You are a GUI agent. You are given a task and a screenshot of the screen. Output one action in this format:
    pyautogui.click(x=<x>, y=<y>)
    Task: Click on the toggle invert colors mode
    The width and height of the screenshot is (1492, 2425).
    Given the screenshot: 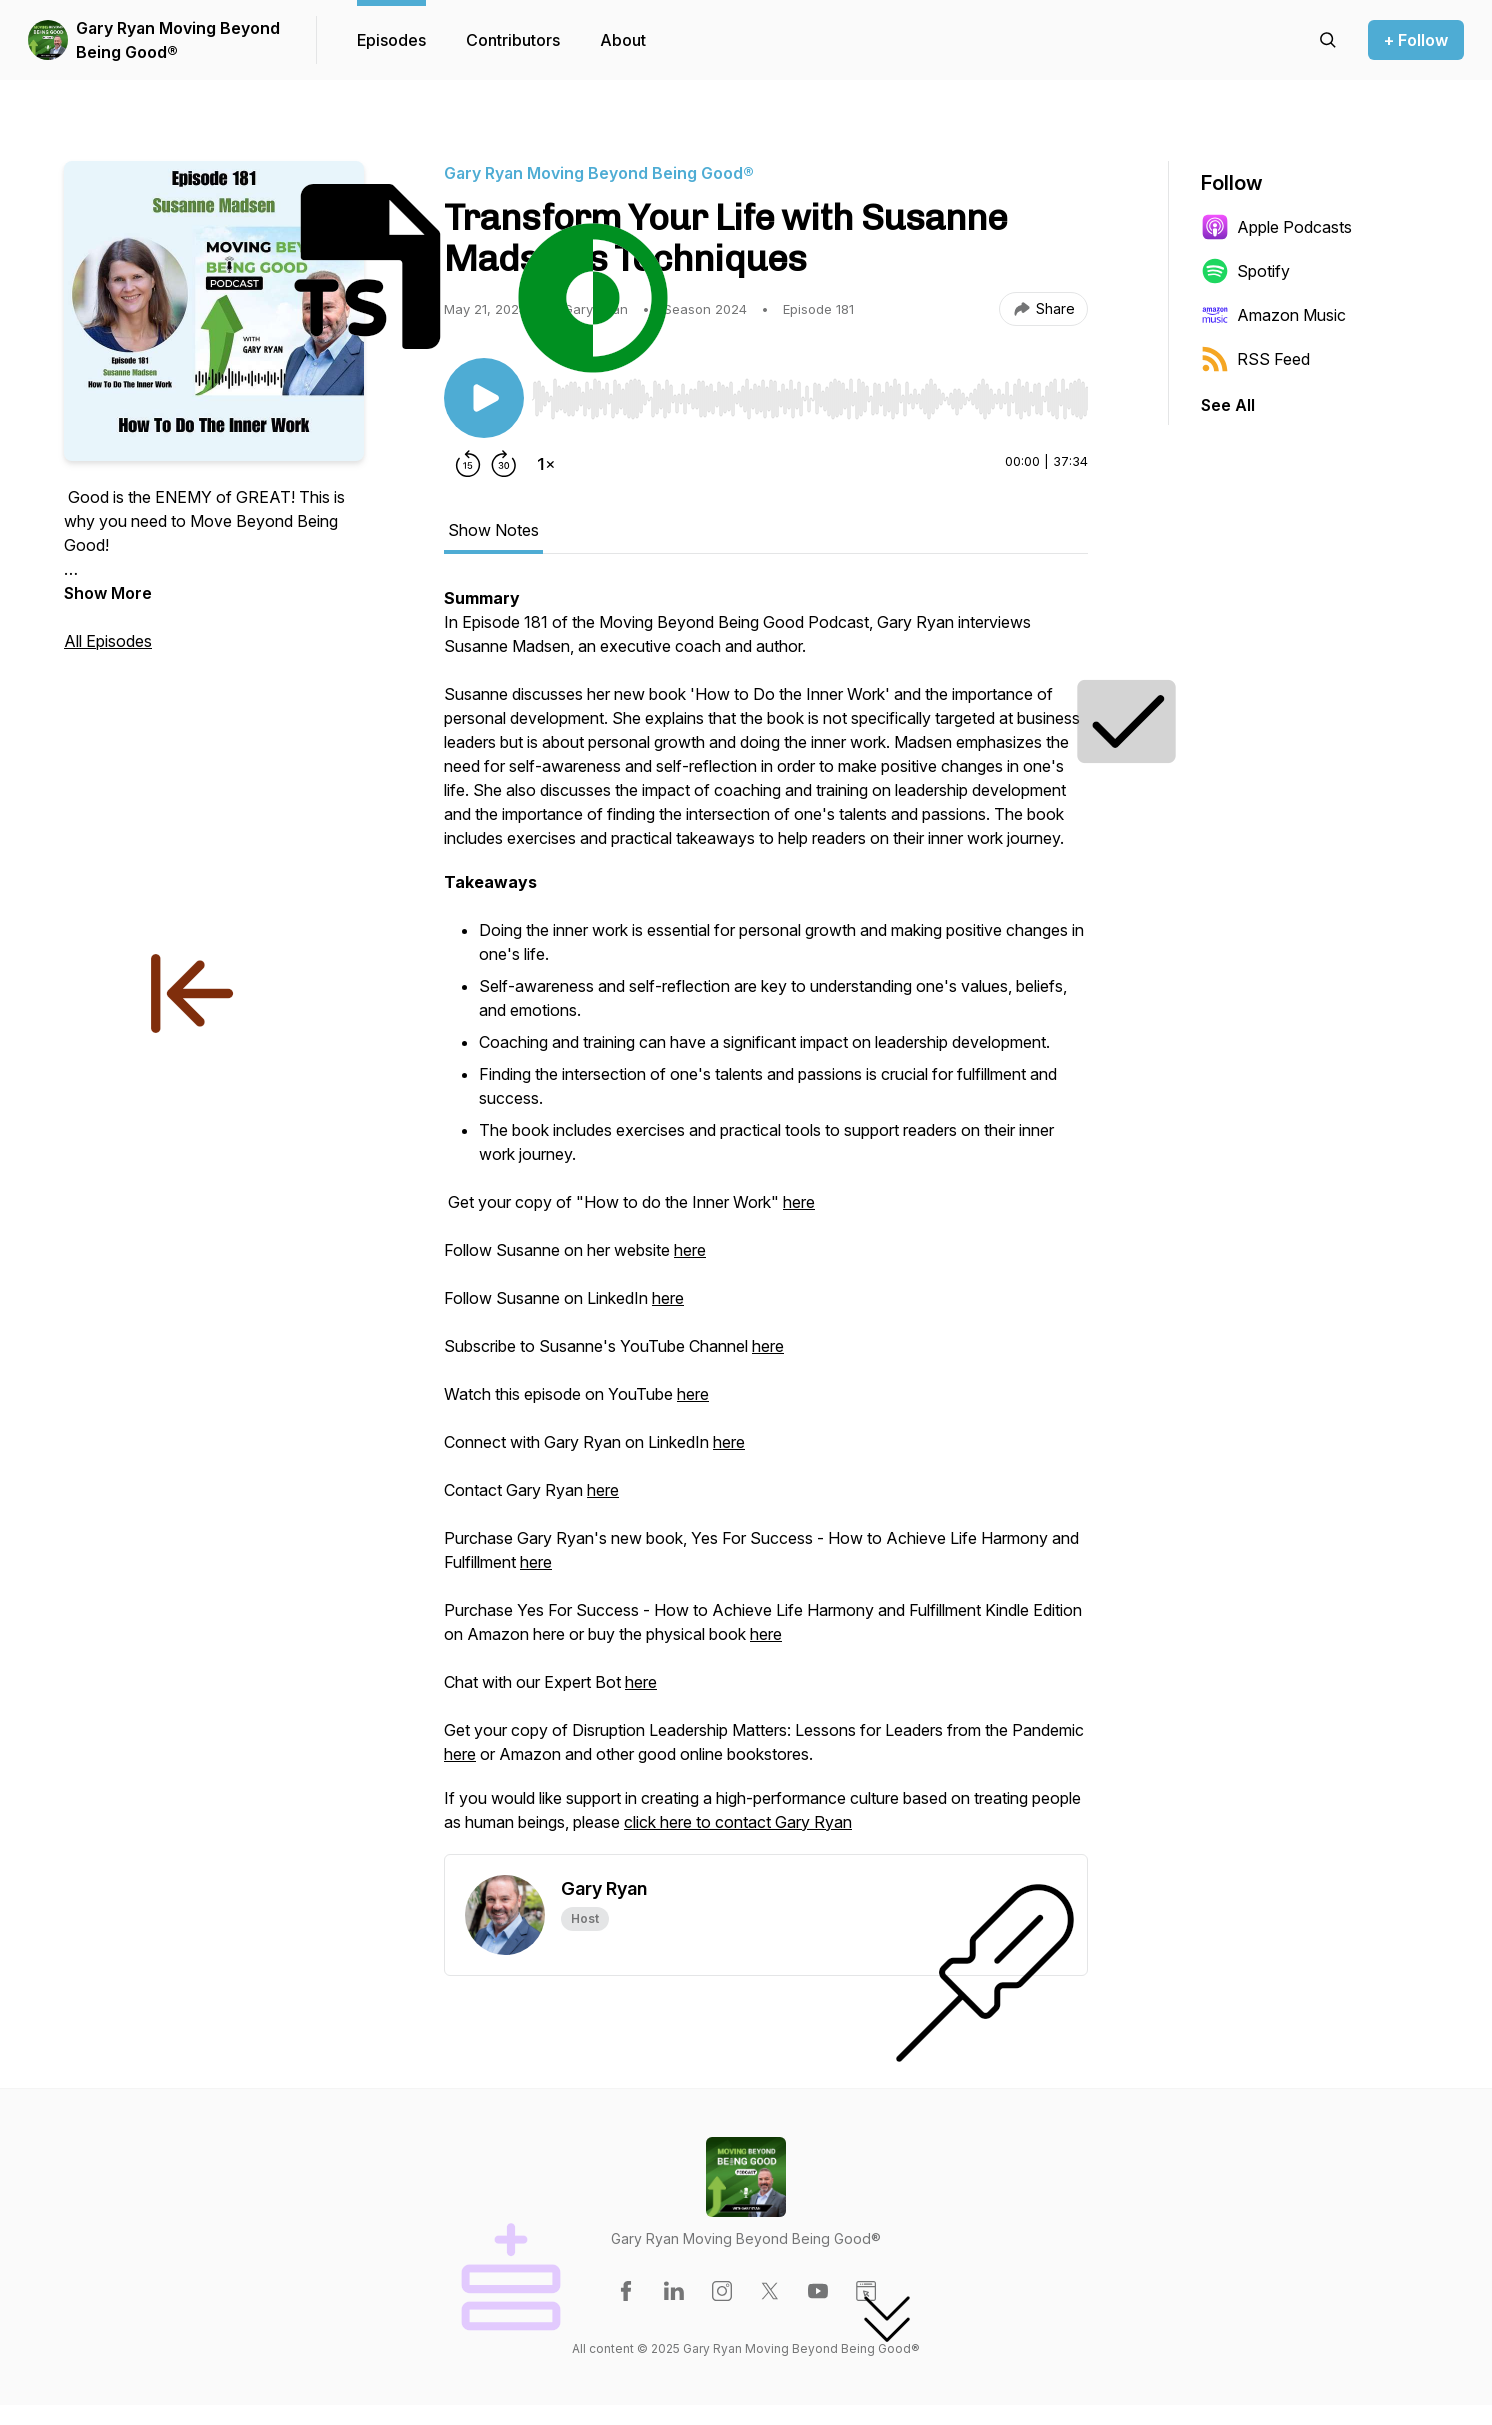 What is the action you would take?
    pyautogui.click(x=593, y=298)
    